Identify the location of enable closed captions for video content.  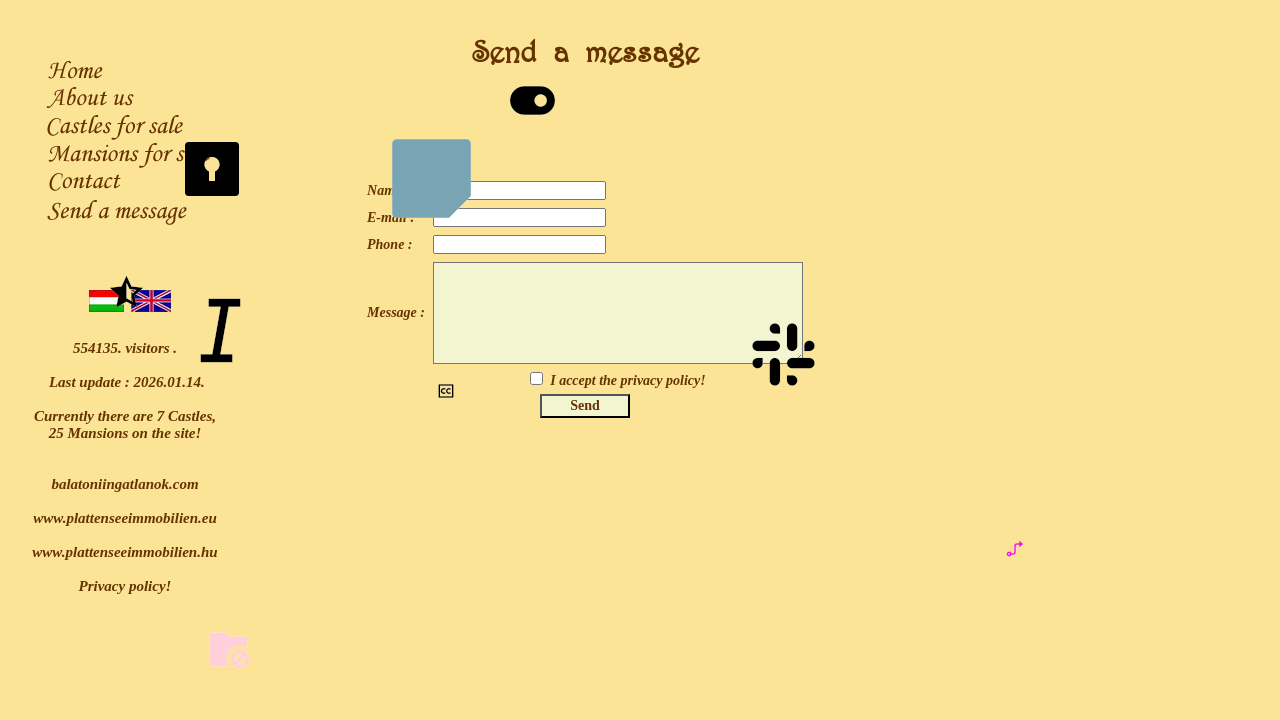
(446, 391).